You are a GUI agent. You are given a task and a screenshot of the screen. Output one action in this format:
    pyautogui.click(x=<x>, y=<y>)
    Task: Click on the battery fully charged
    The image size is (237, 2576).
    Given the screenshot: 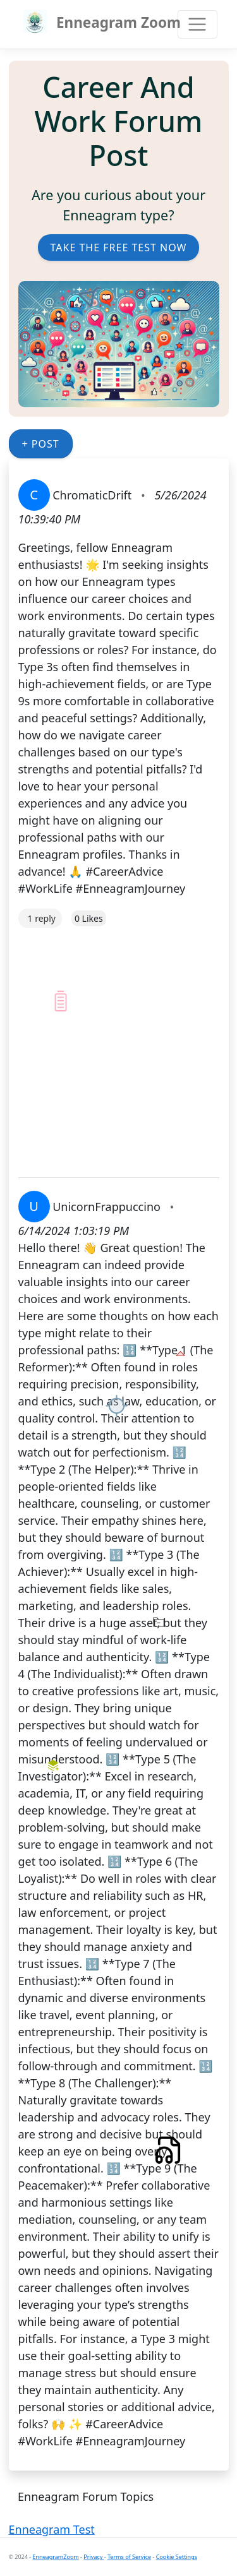 What is the action you would take?
    pyautogui.click(x=61, y=1001)
    